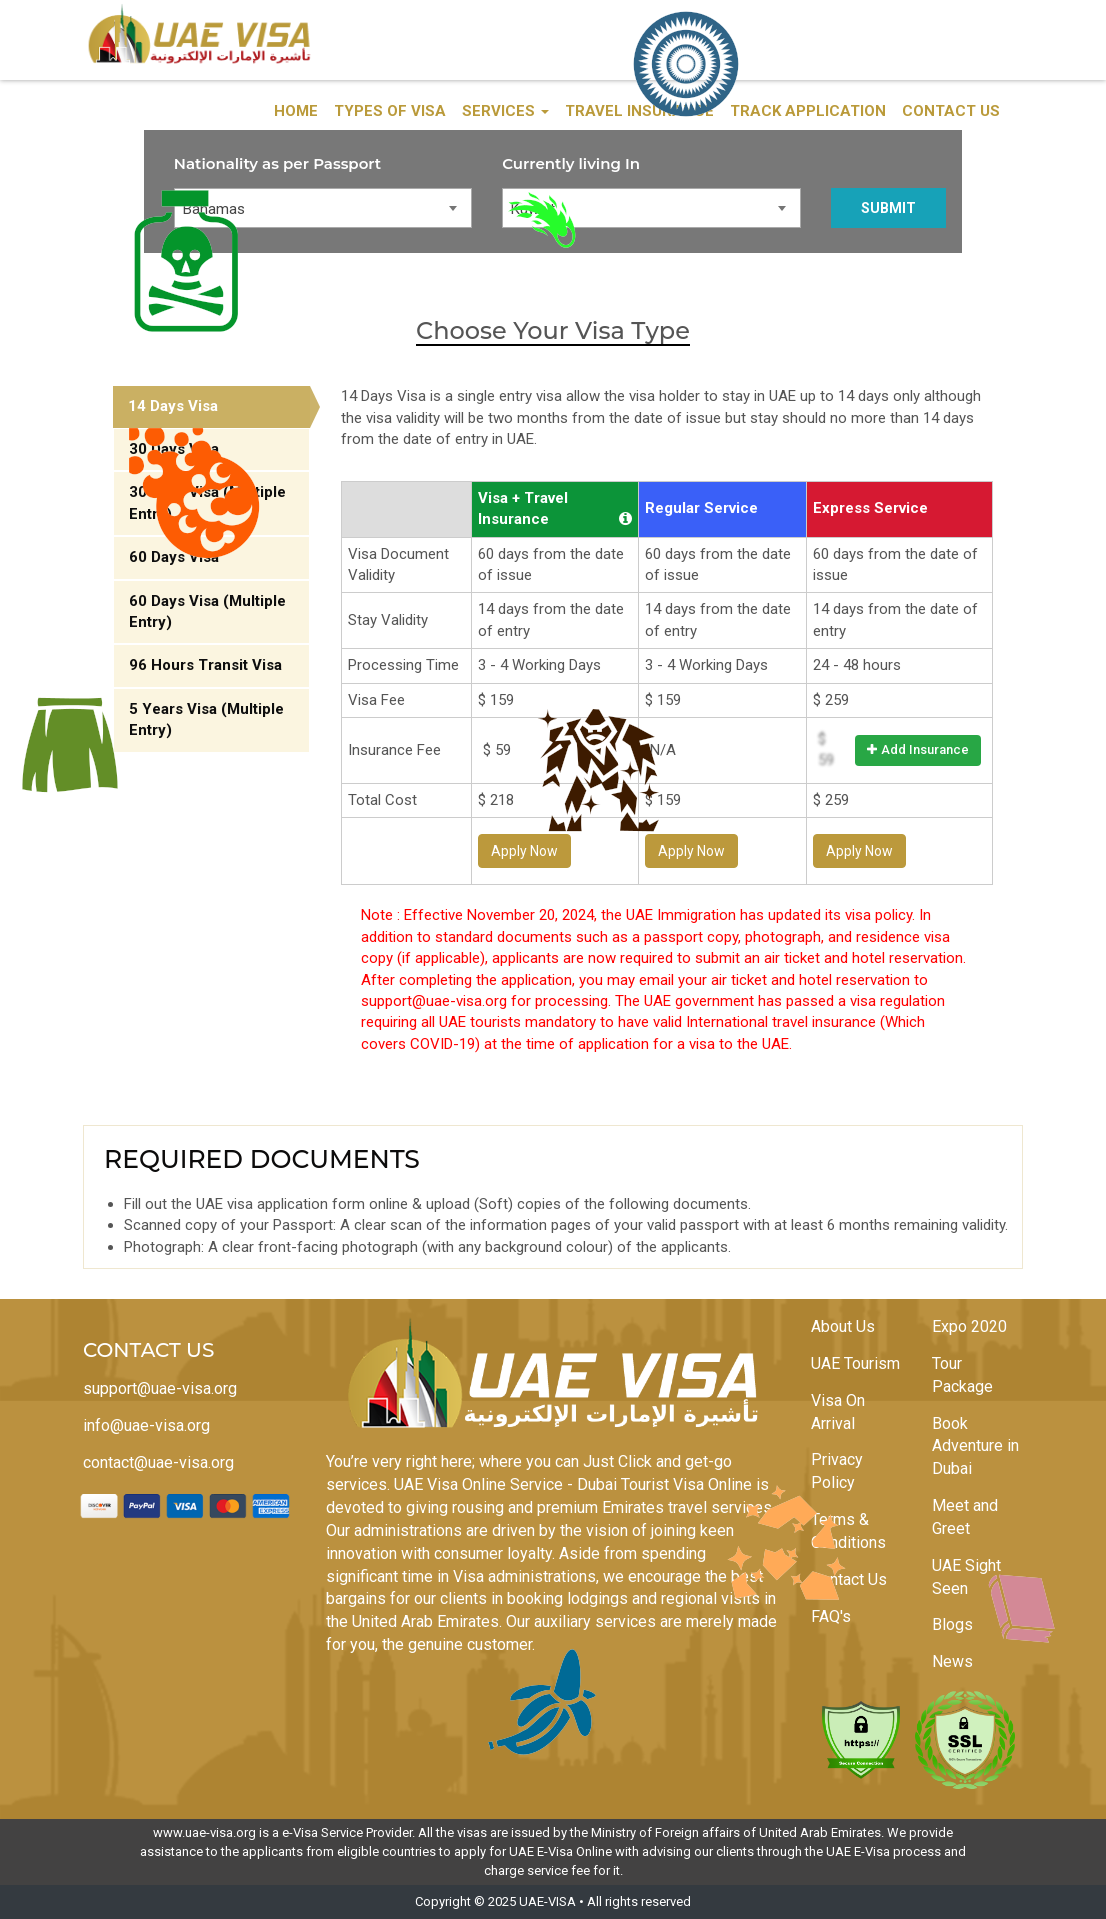  I want to click on poison or toxic item in game inventory, so click(185, 260).